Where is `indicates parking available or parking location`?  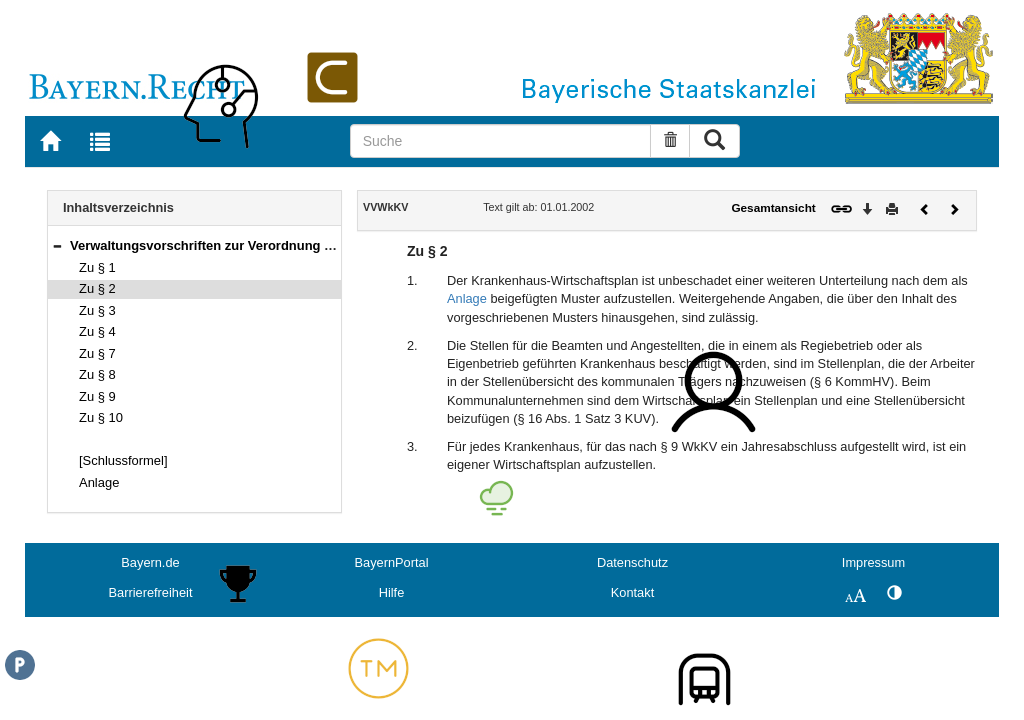 indicates parking available or parking location is located at coordinates (20, 665).